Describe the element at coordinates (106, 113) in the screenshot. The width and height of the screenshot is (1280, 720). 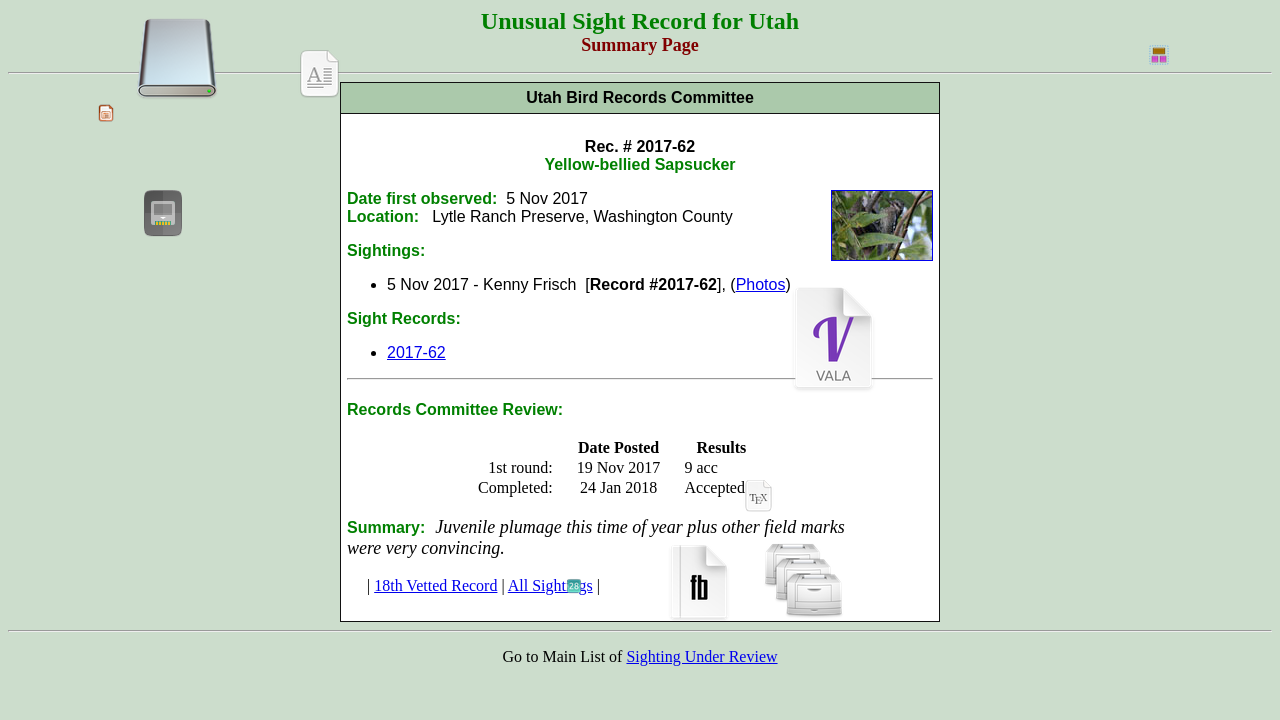
I see `open a presentation file` at that location.